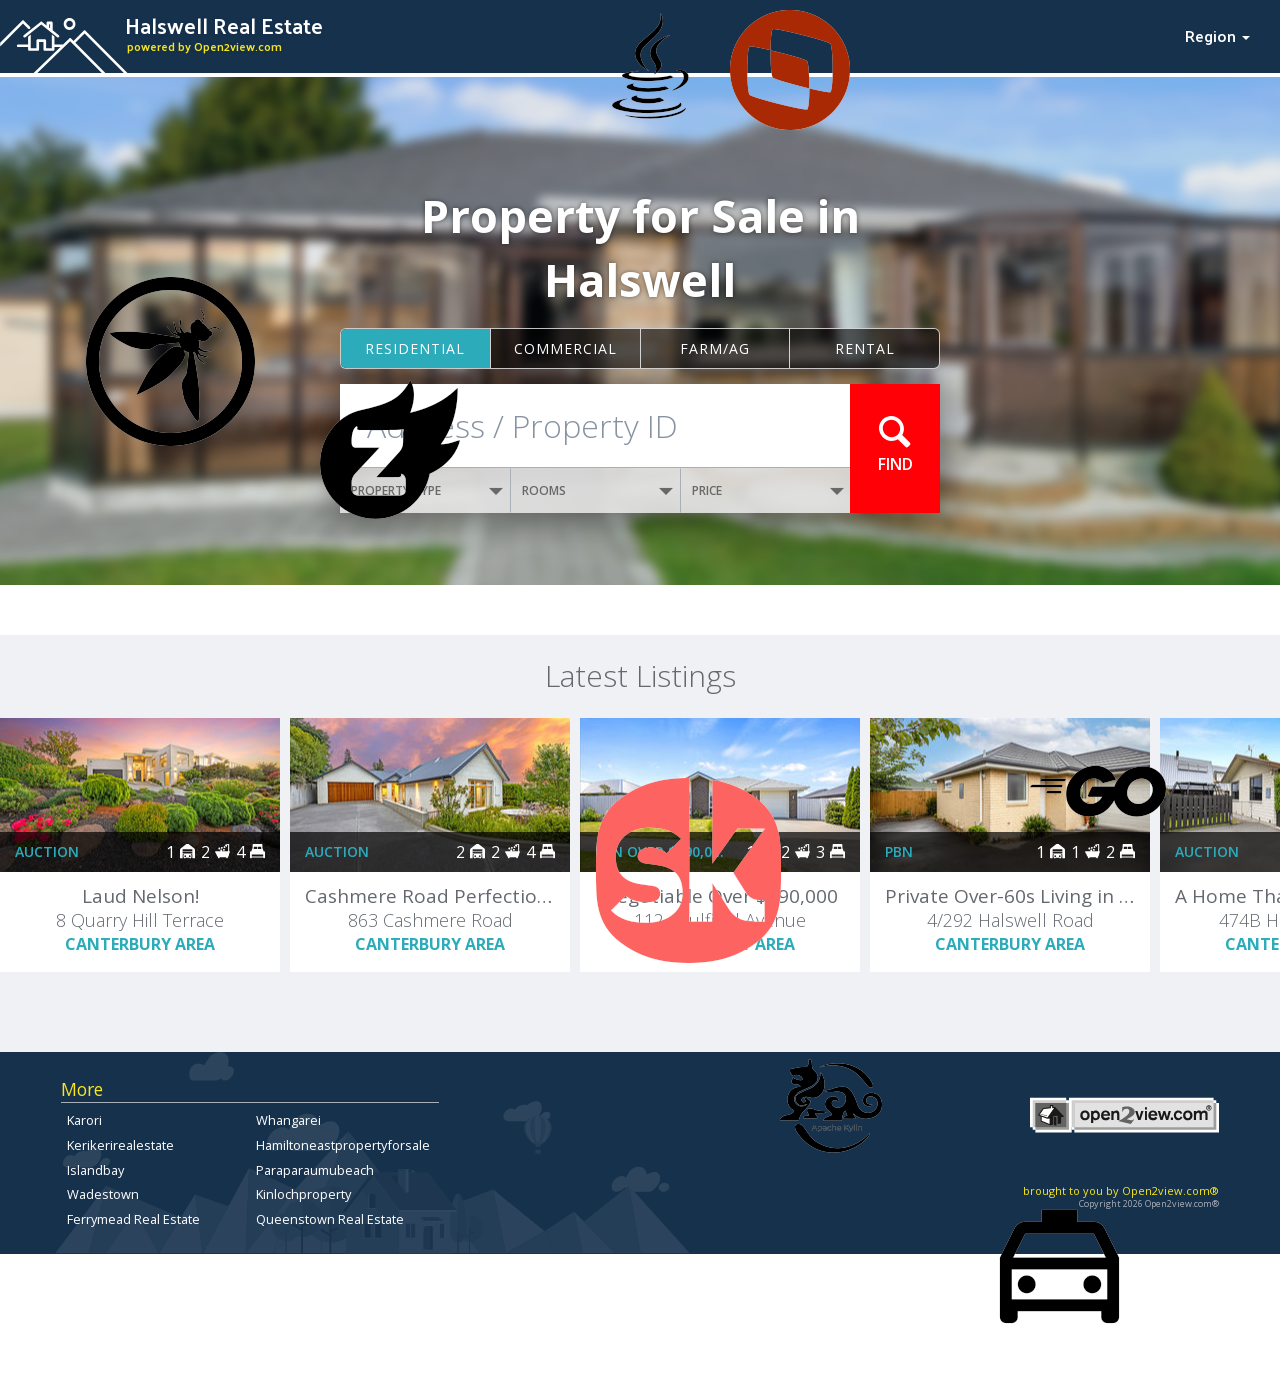  I want to click on totvs company logo, so click(790, 70).